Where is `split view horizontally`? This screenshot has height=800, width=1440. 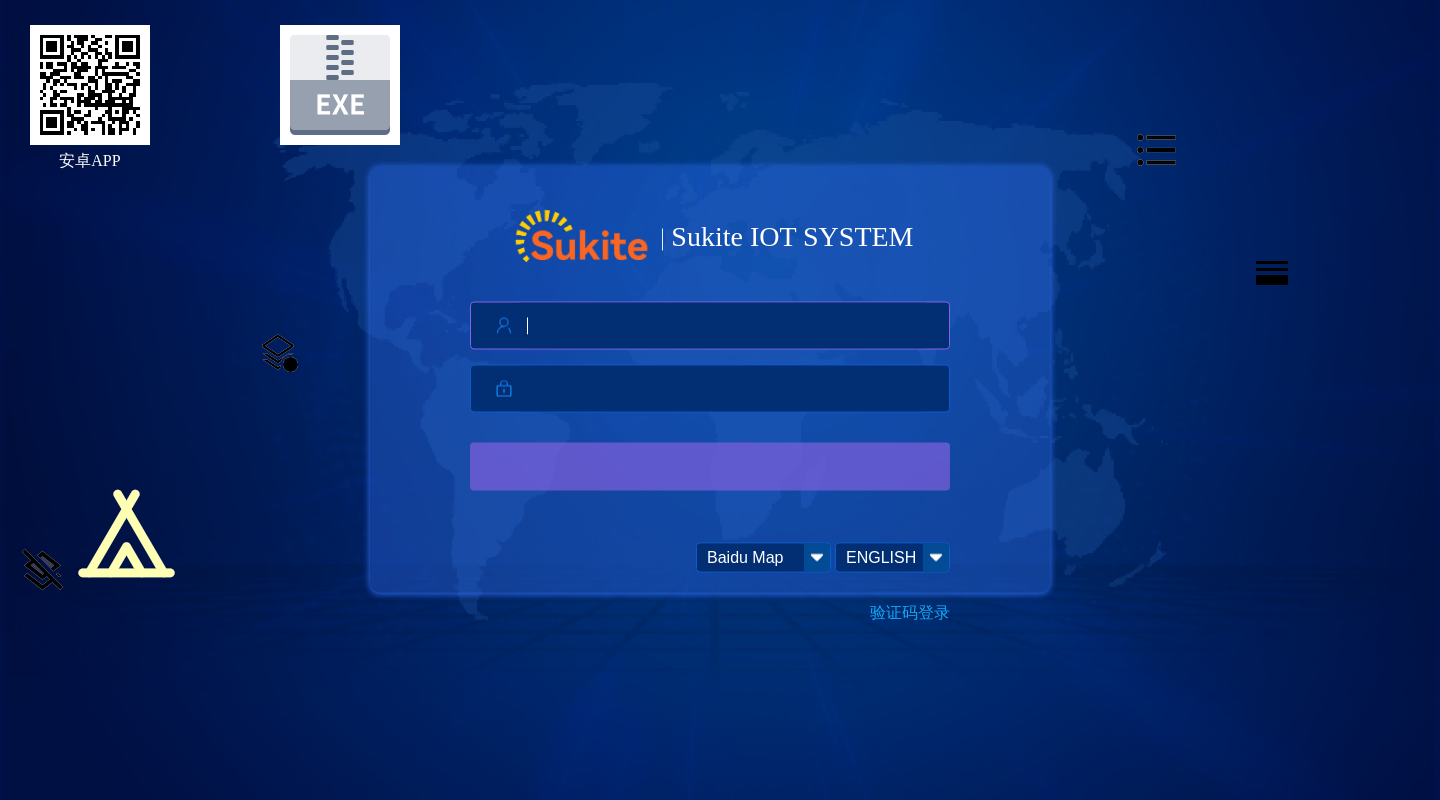
split view horizontally is located at coordinates (1272, 273).